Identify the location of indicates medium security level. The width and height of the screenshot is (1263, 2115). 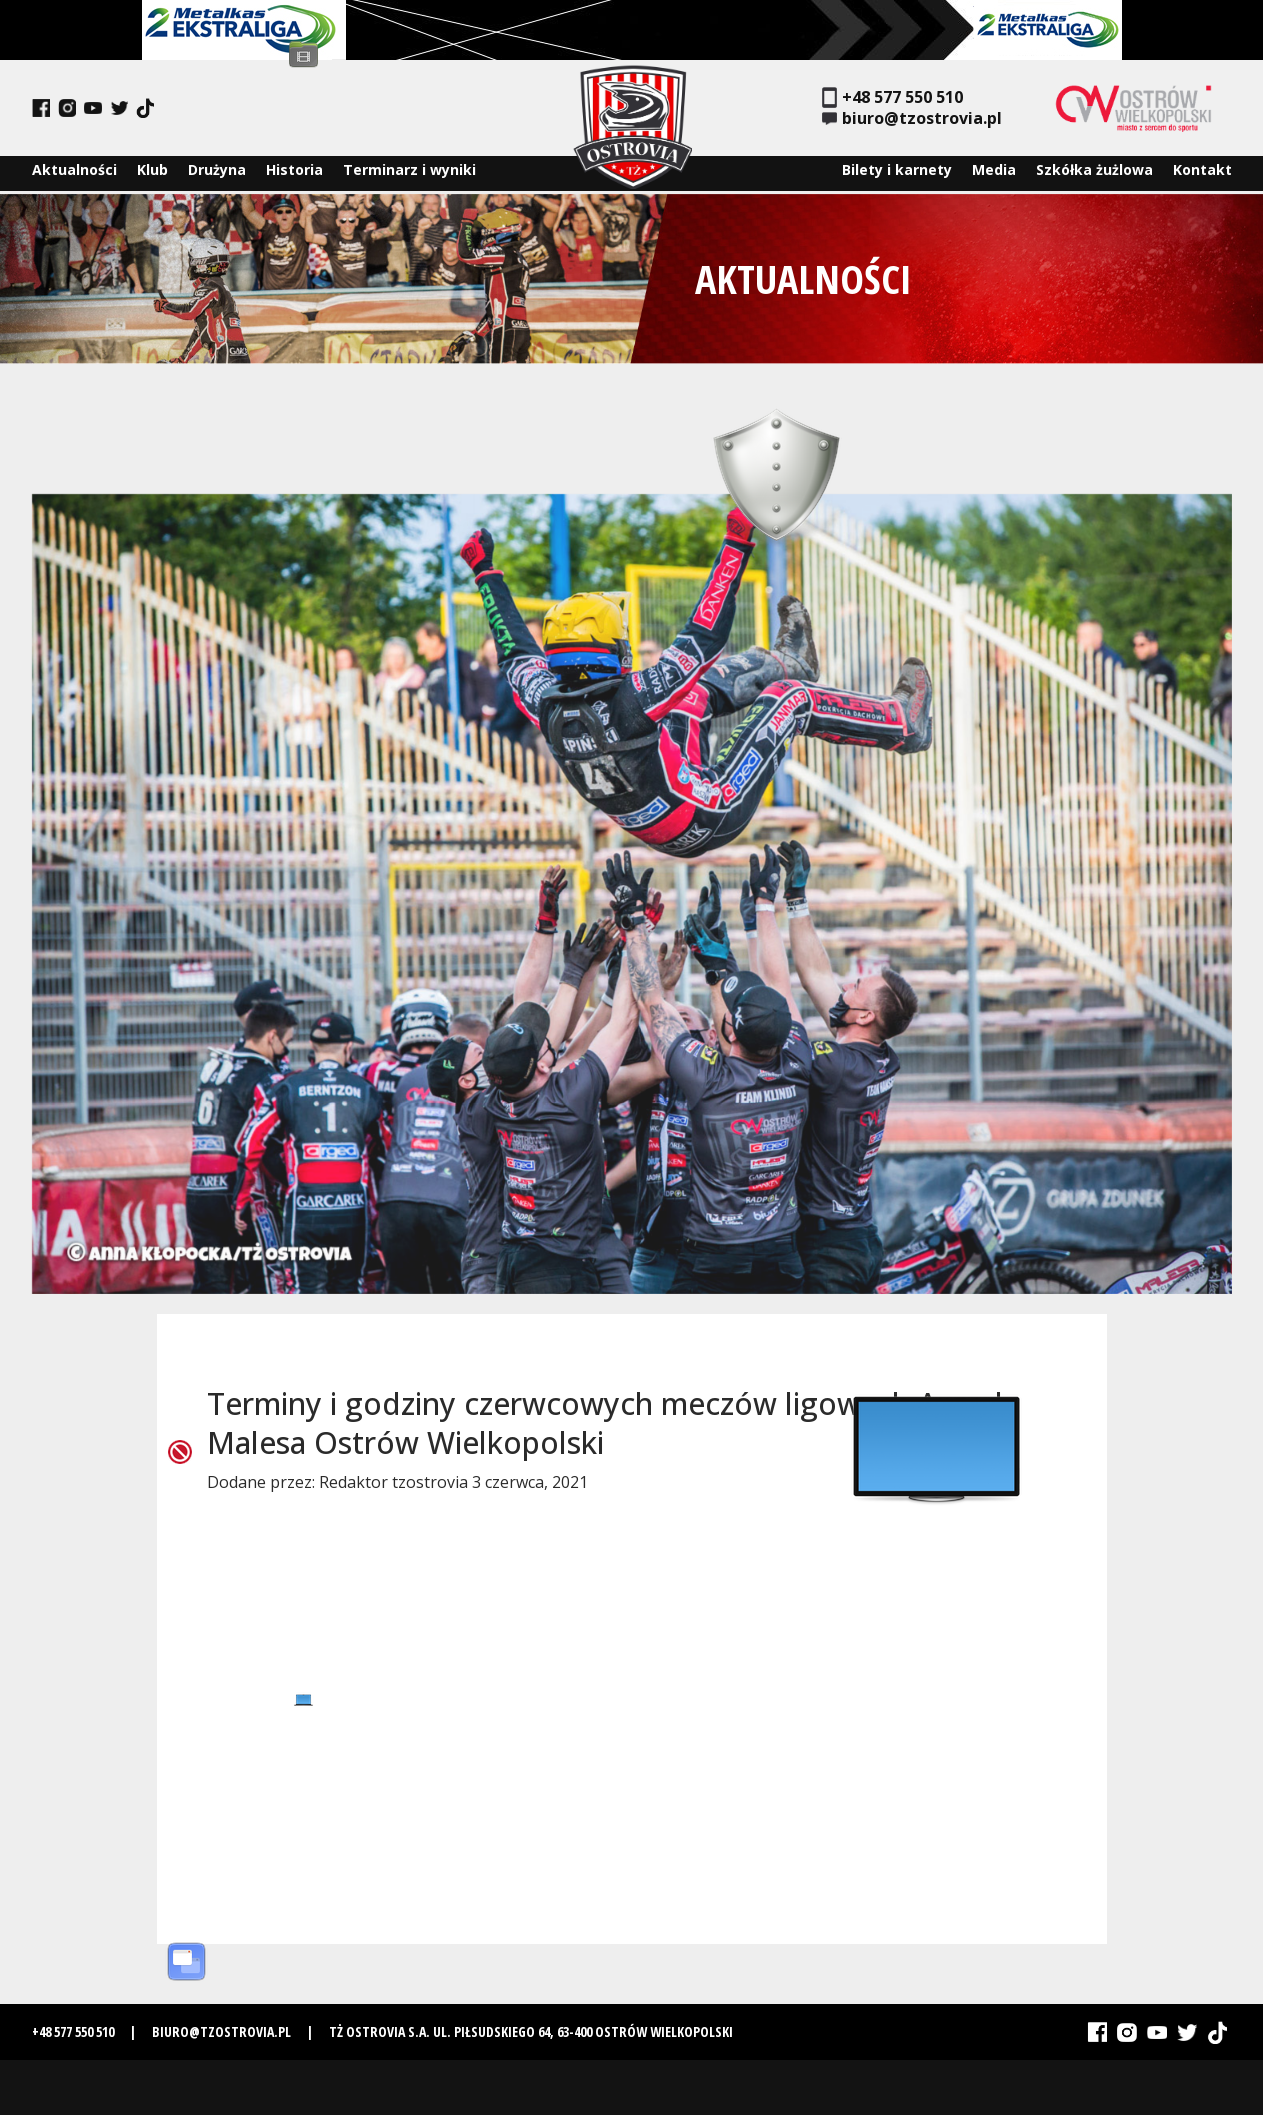
(776, 476).